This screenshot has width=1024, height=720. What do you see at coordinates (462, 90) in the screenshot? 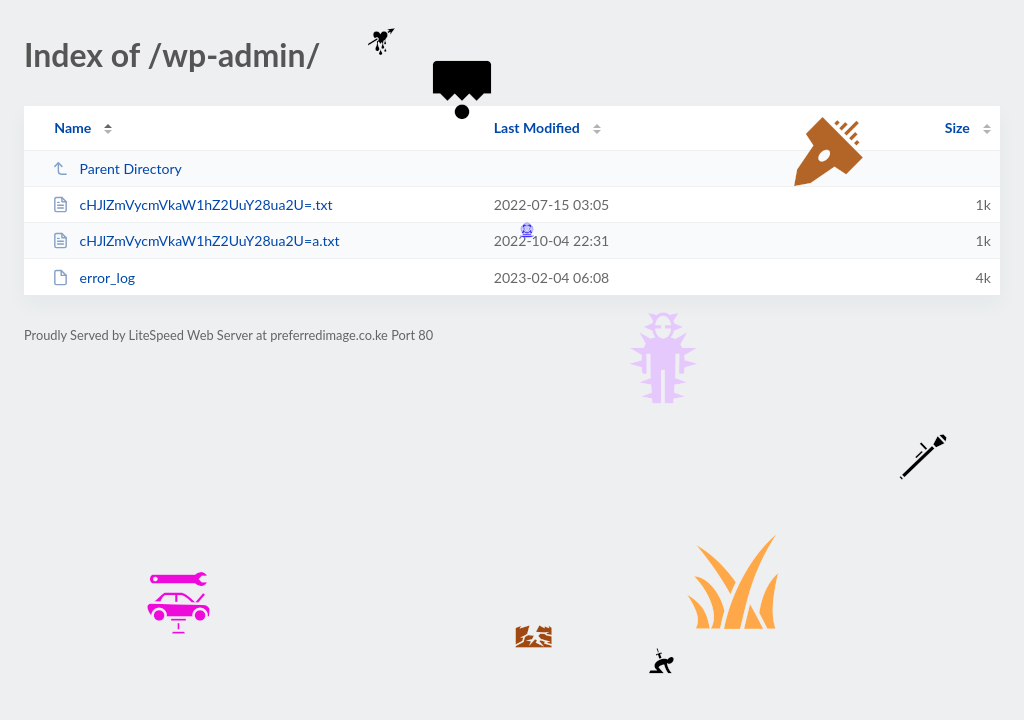
I see `crush or compress an item` at bounding box center [462, 90].